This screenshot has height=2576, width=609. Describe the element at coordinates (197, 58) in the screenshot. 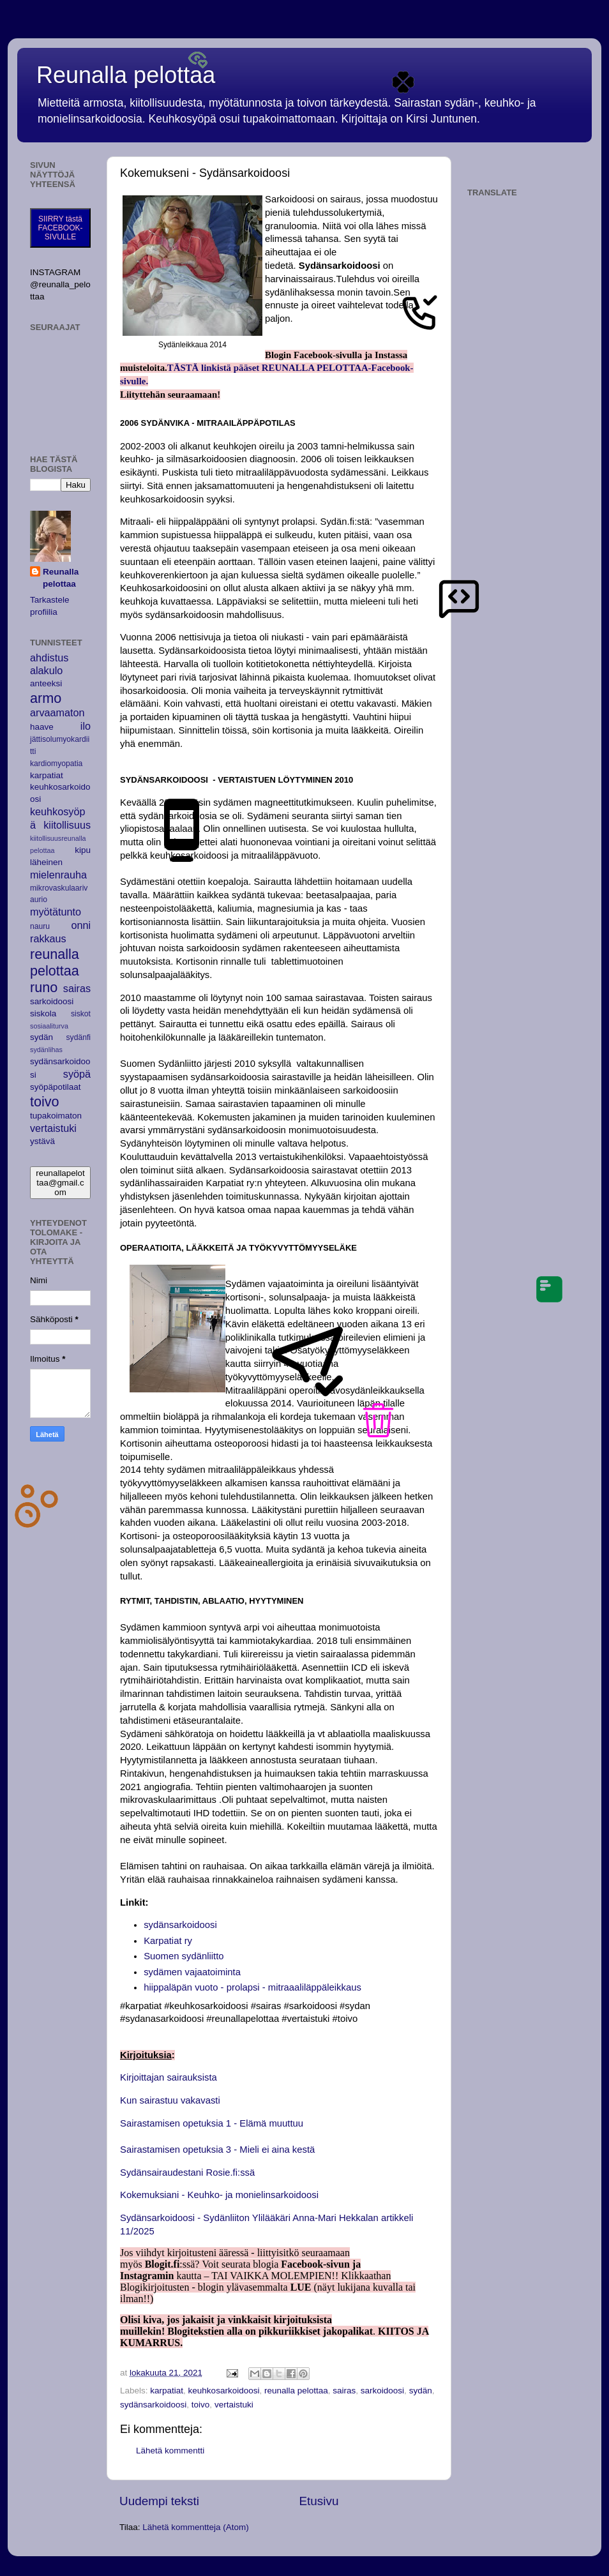

I see `add to favorites while viewing` at that location.